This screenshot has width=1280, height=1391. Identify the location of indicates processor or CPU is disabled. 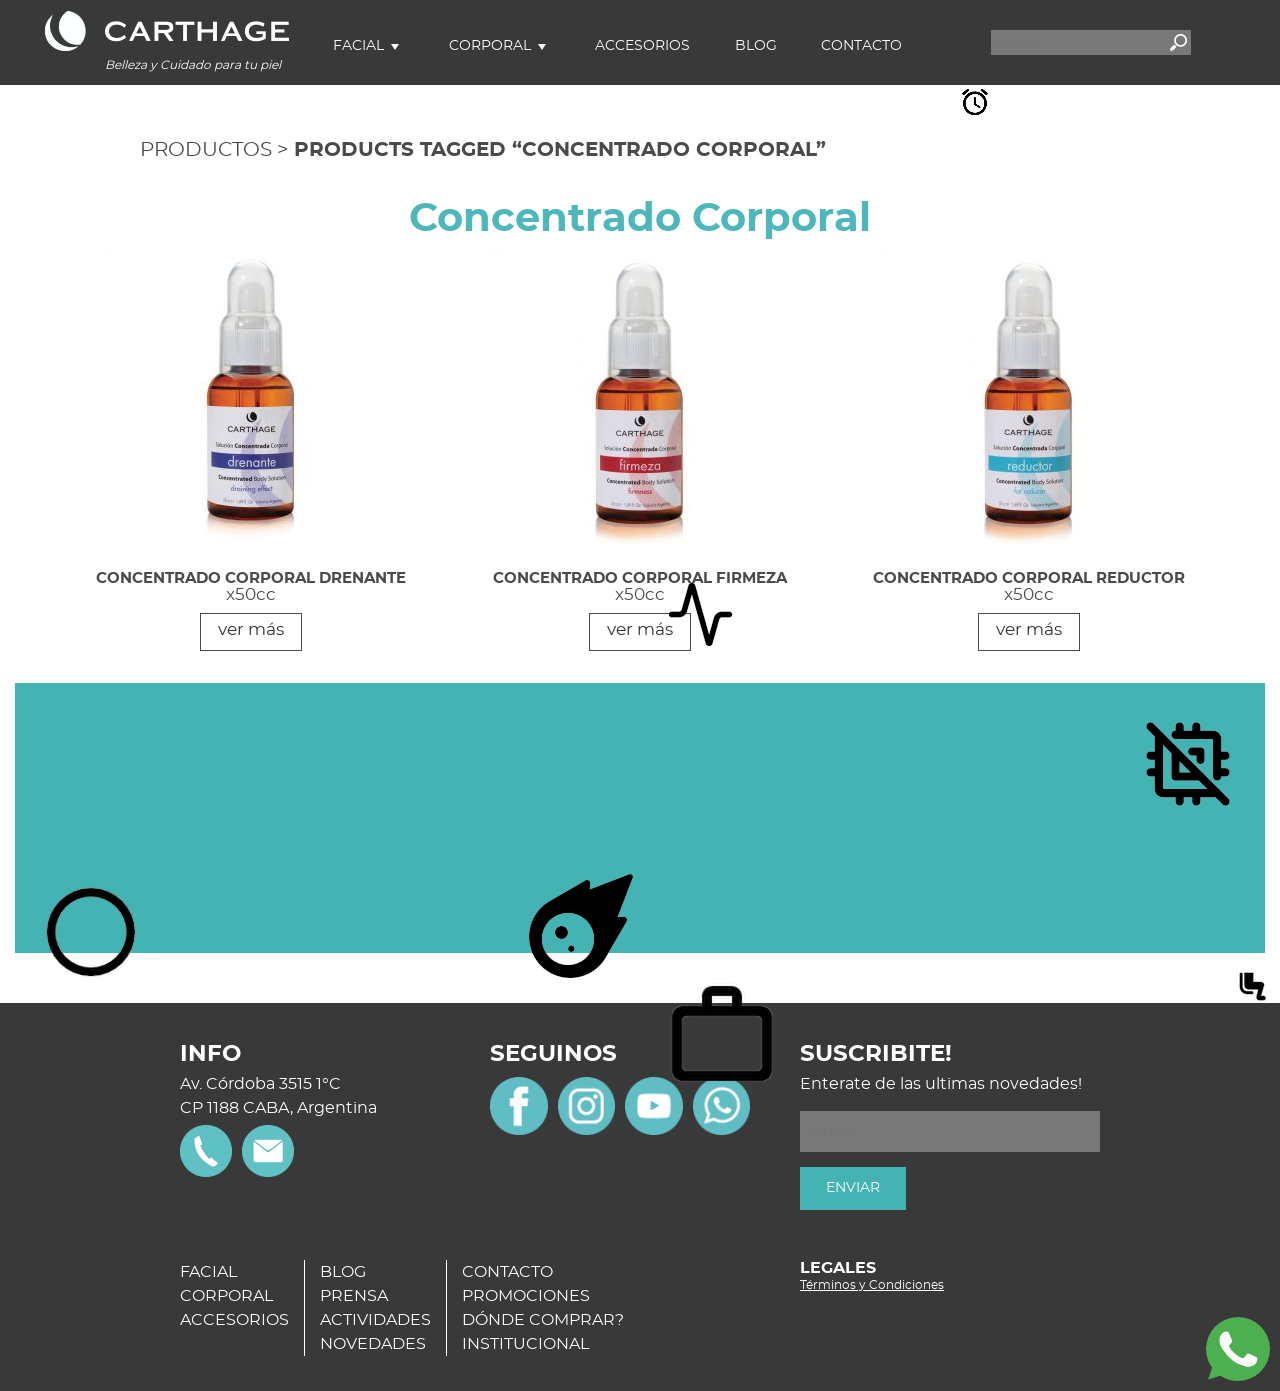
(1188, 764).